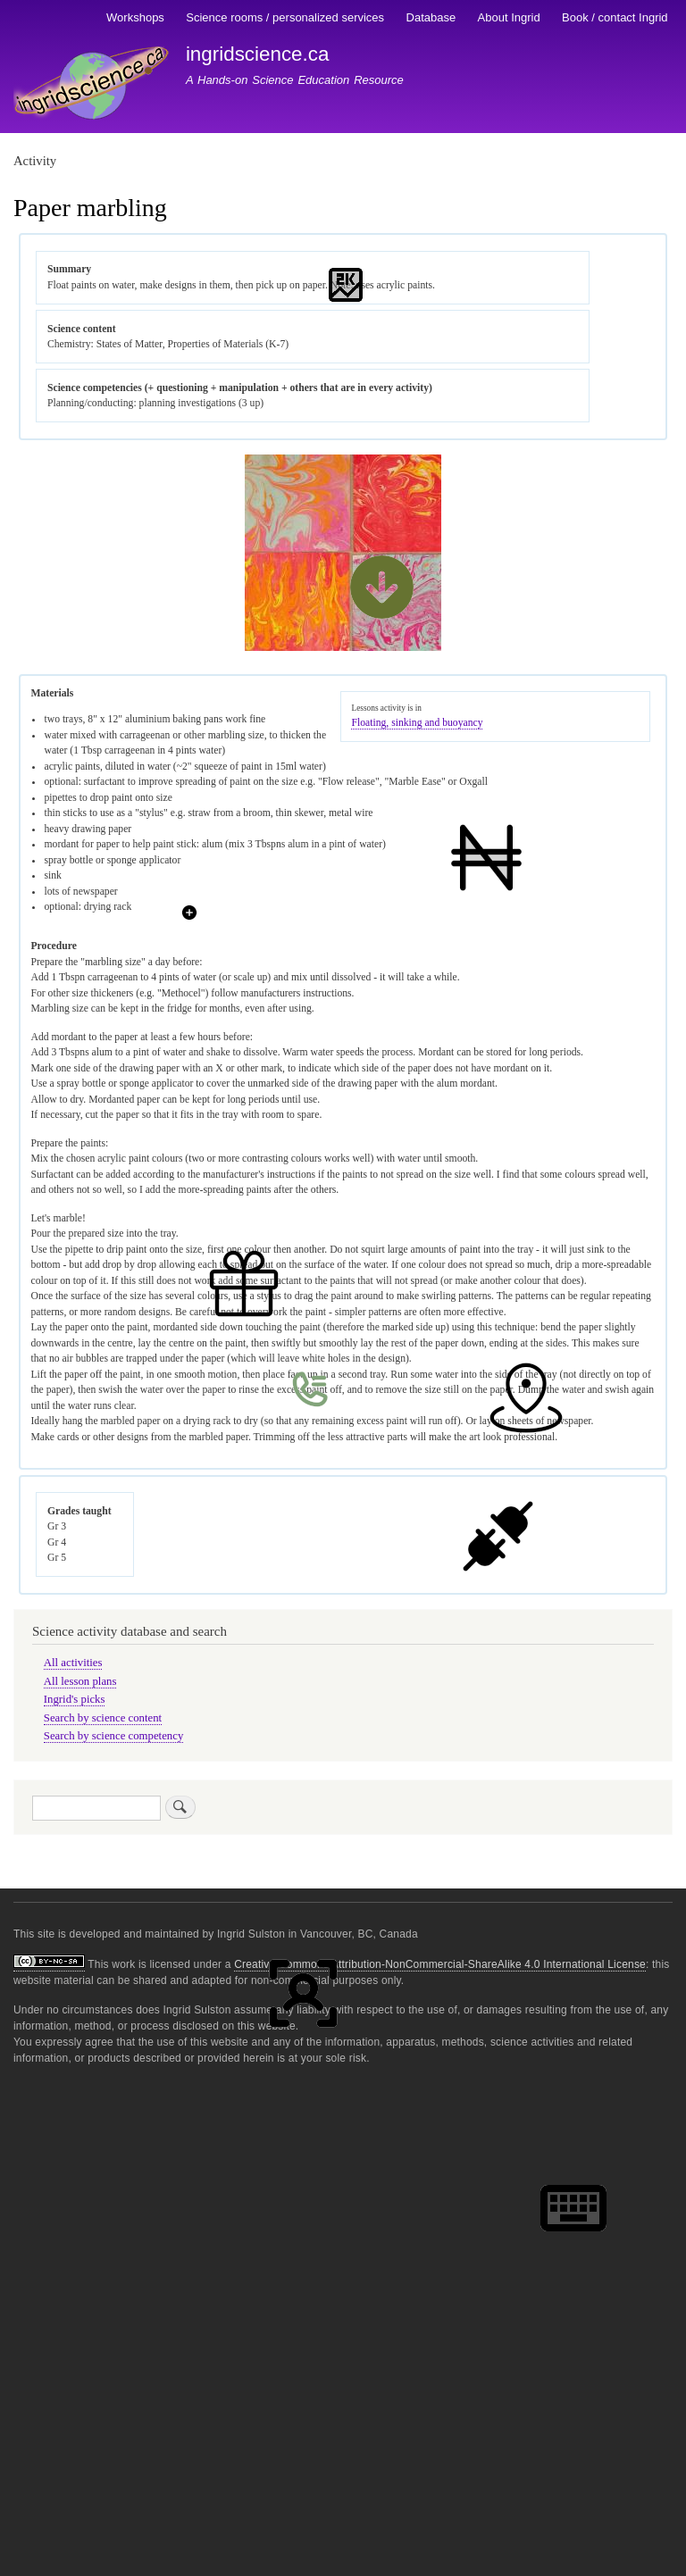 The image size is (686, 2576). Describe the element at coordinates (381, 587) in the screenshot. I see `download file or content` at that location.